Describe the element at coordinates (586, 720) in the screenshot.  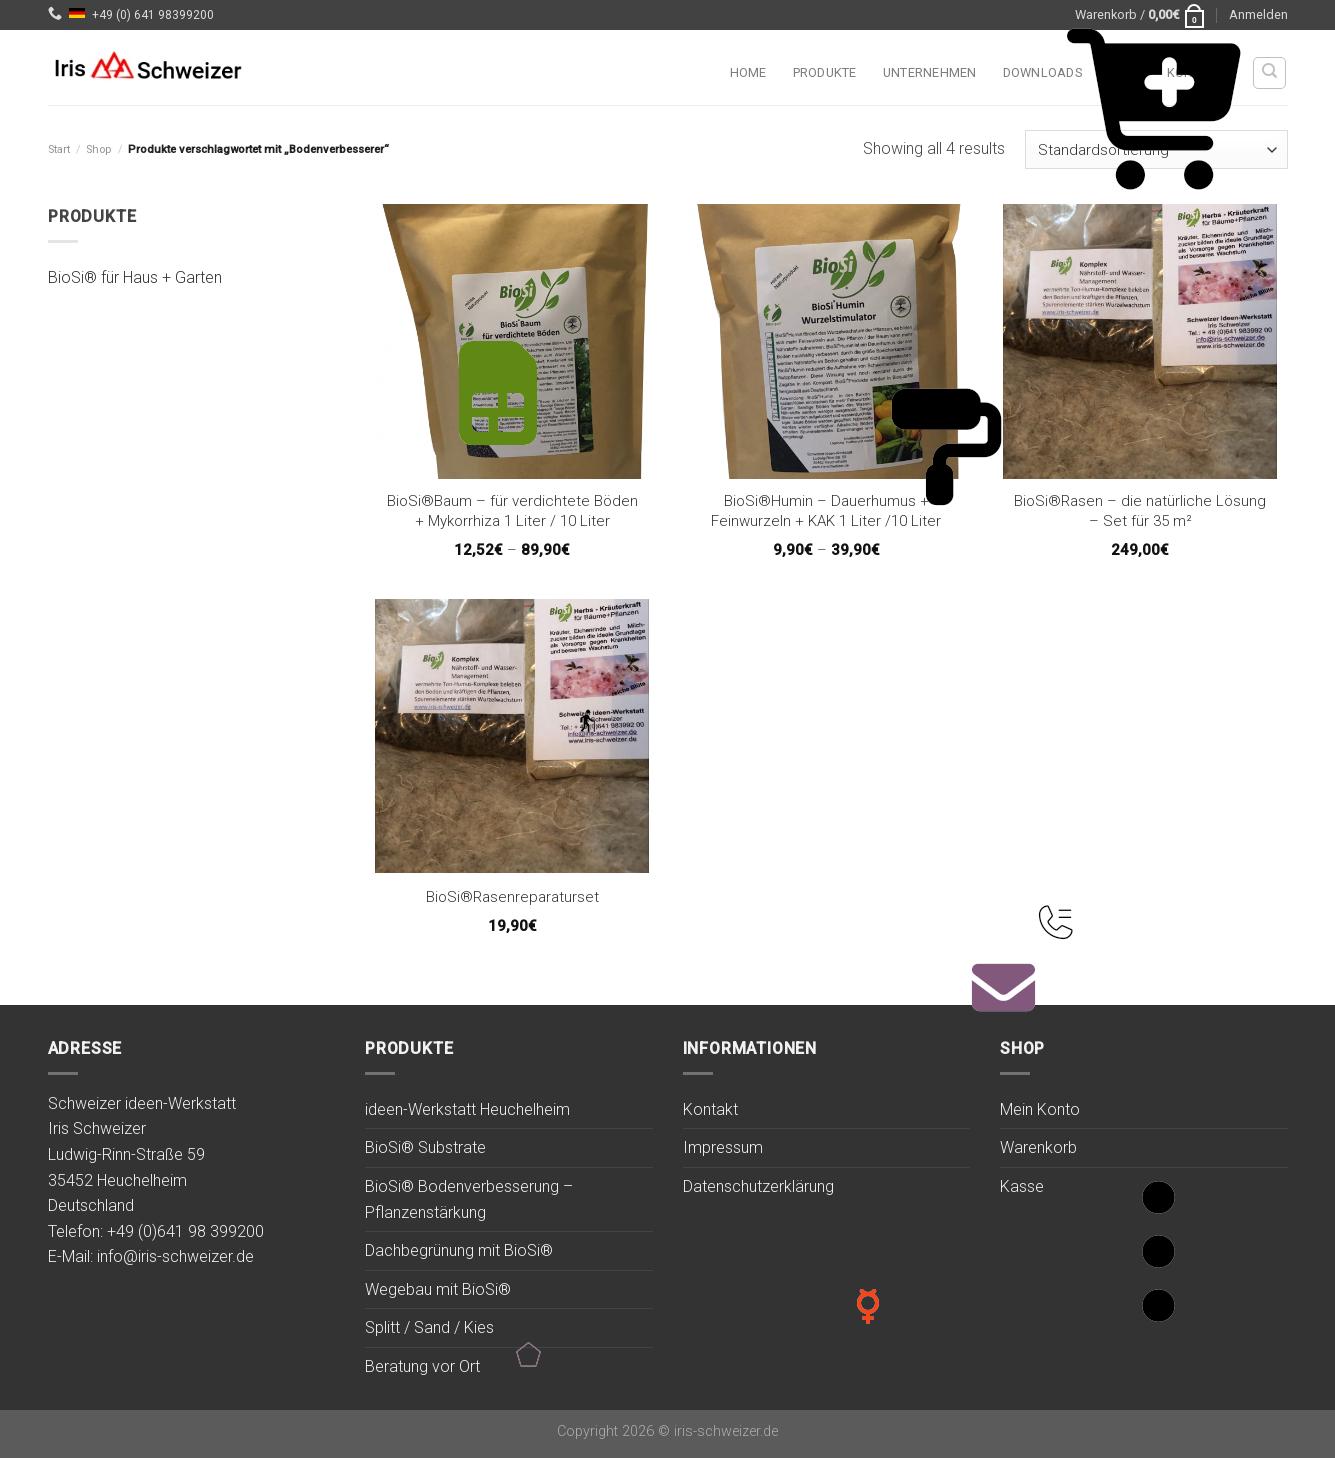
I see `access elderly or senior accessibility settings` at that location.